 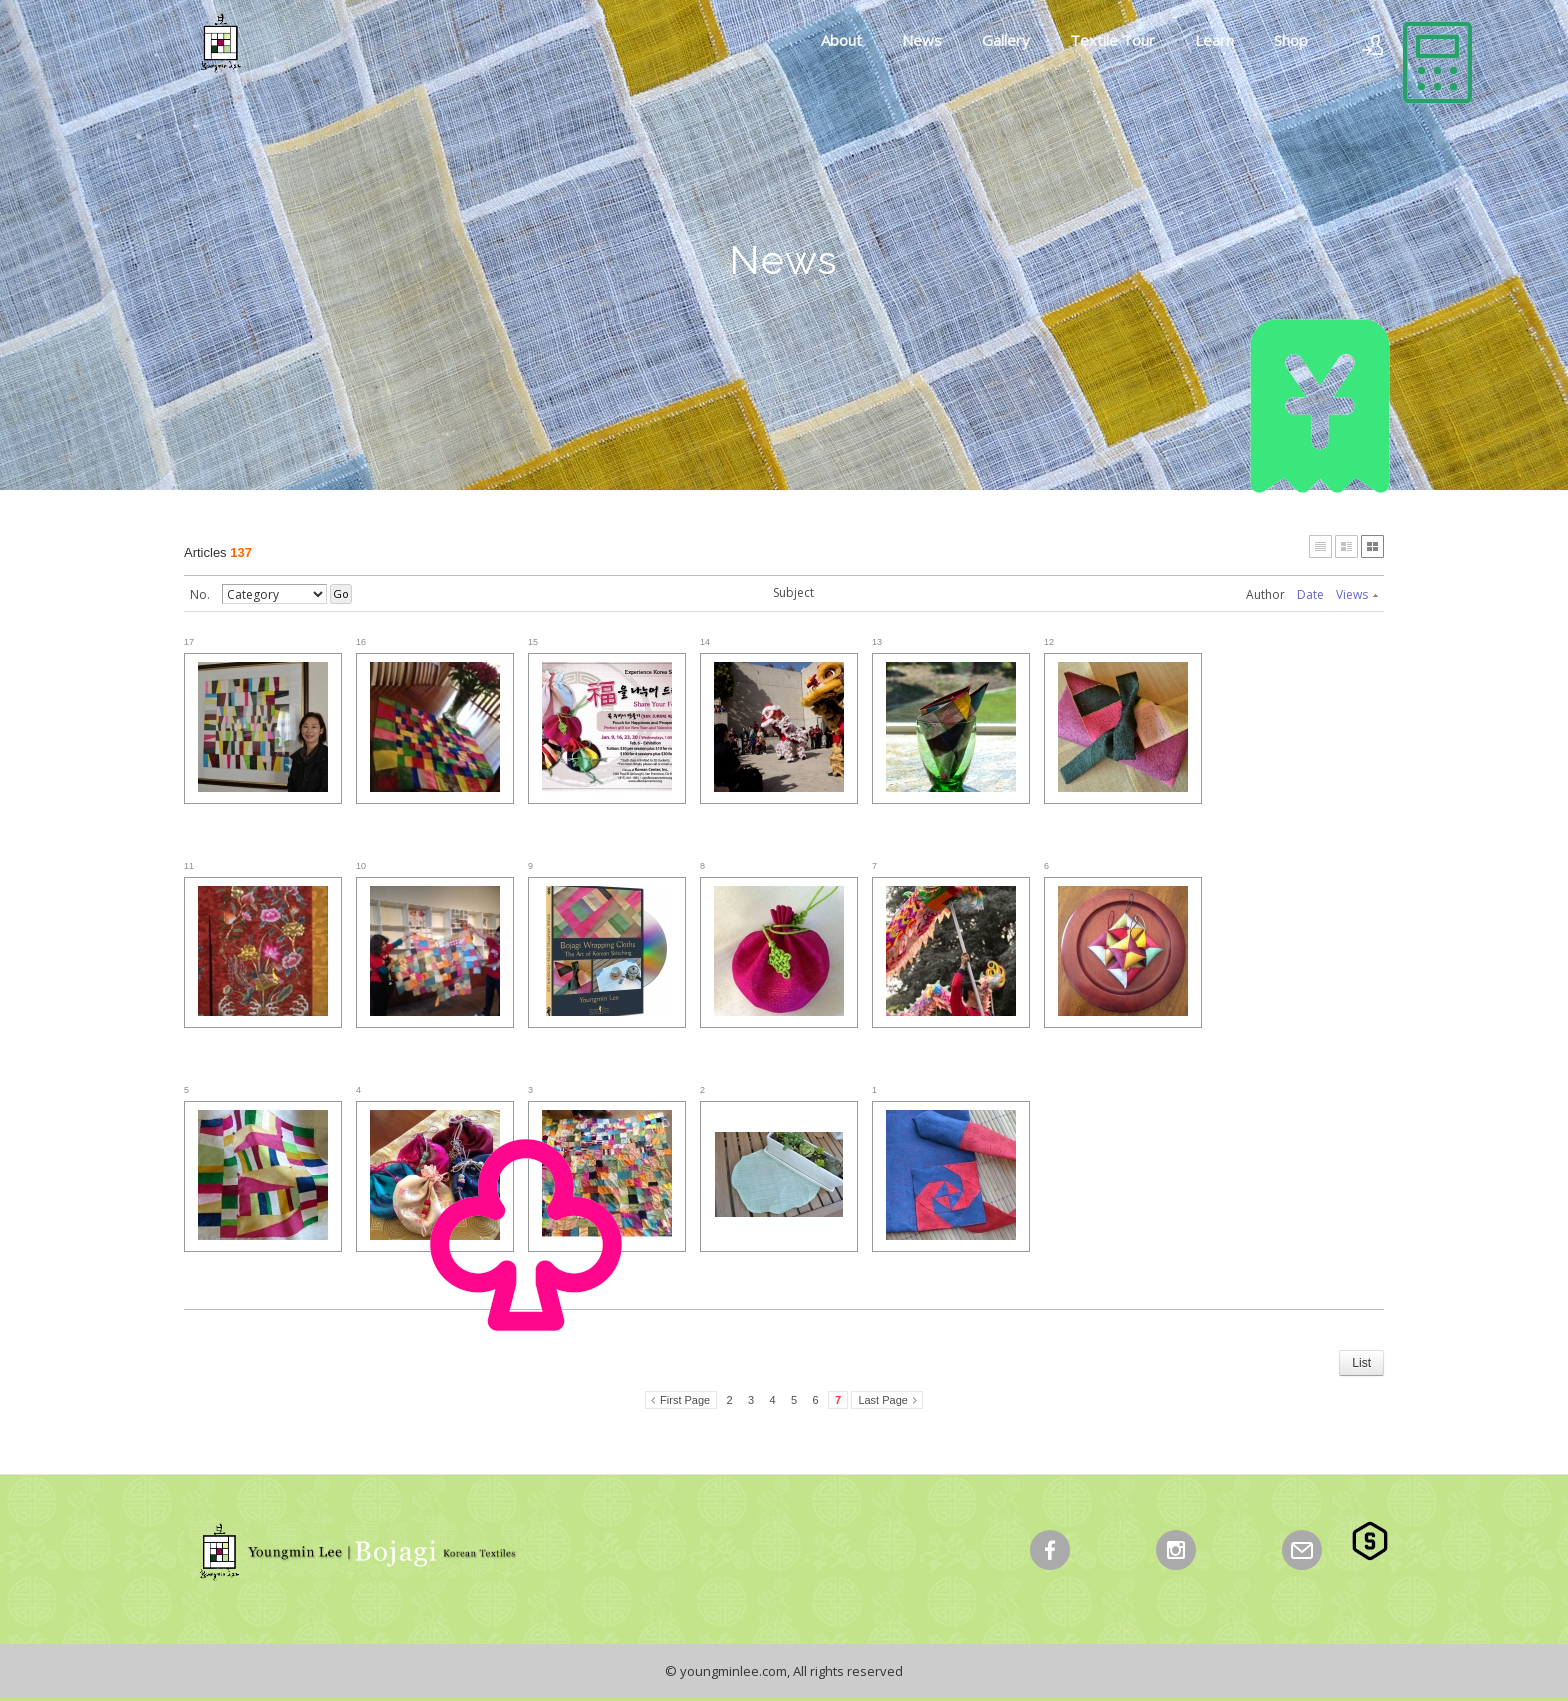 I want to click on represents the clubs suit in a card game, so click(x=526, y=1235).